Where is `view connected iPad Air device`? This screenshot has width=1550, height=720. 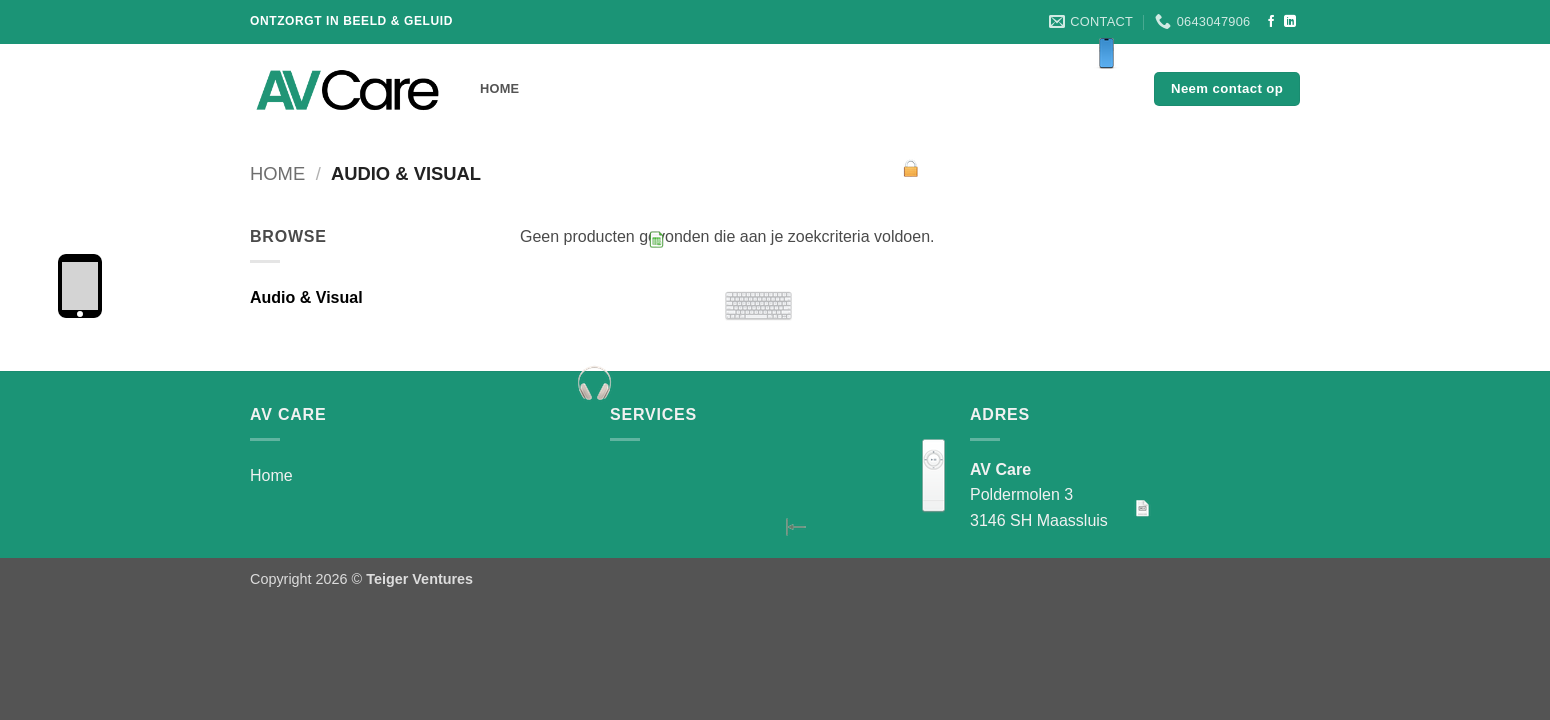 view connected iPad Air device is located at coordinates (80, 286).